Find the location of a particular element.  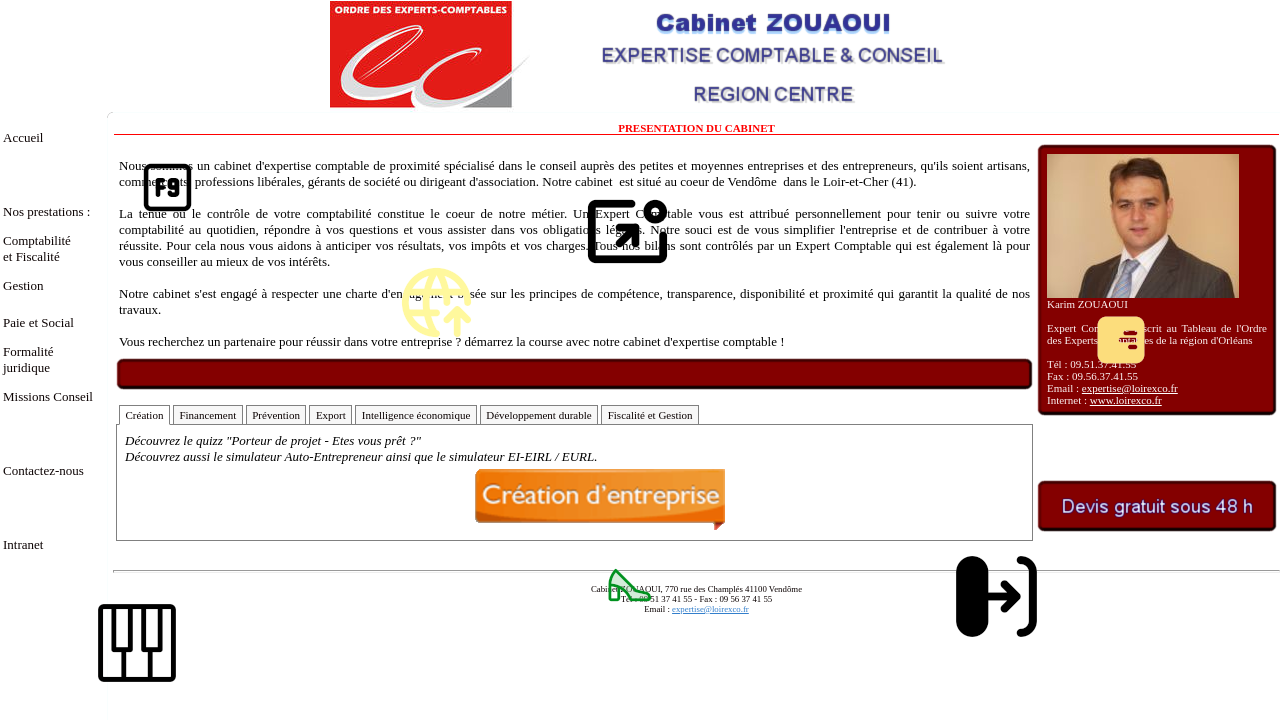

upload content to the web is located at coordinates (436, 302).